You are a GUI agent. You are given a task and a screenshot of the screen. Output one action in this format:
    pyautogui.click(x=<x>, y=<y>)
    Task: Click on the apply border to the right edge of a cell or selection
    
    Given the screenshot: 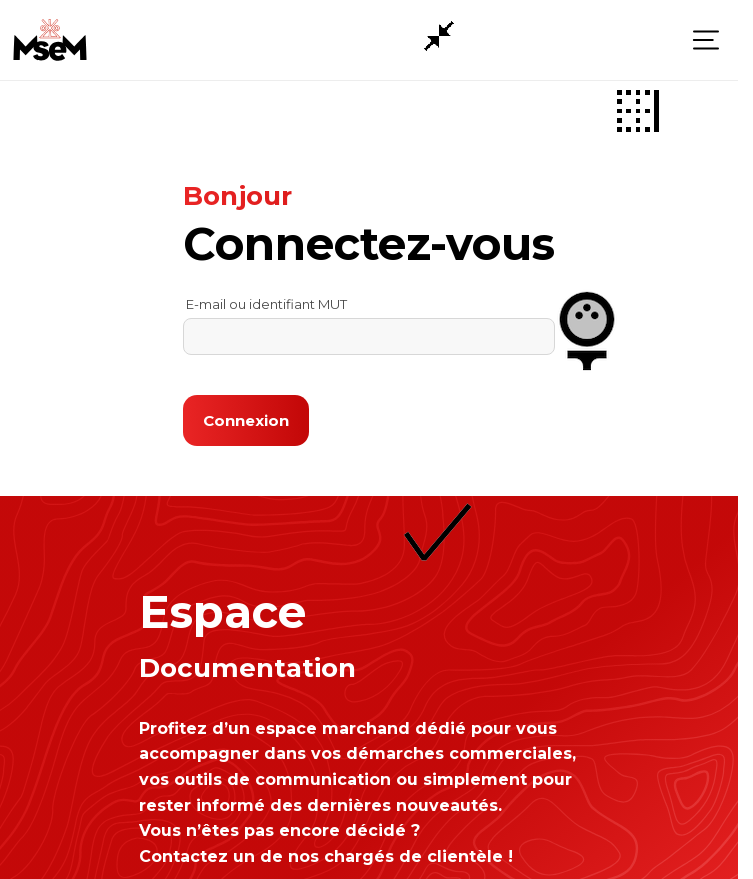 What is the action you would take?
    pyautogui.click(x=638, y=111)
    